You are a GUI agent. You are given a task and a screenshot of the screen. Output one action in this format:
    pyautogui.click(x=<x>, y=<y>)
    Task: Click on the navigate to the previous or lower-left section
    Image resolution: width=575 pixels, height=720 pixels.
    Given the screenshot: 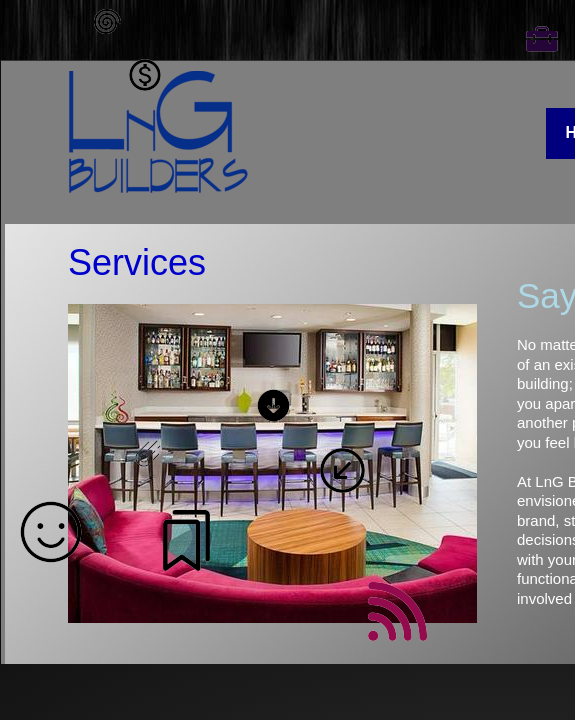 What is the action you would take?
    pyautogui.click(x=342, y=470)
    